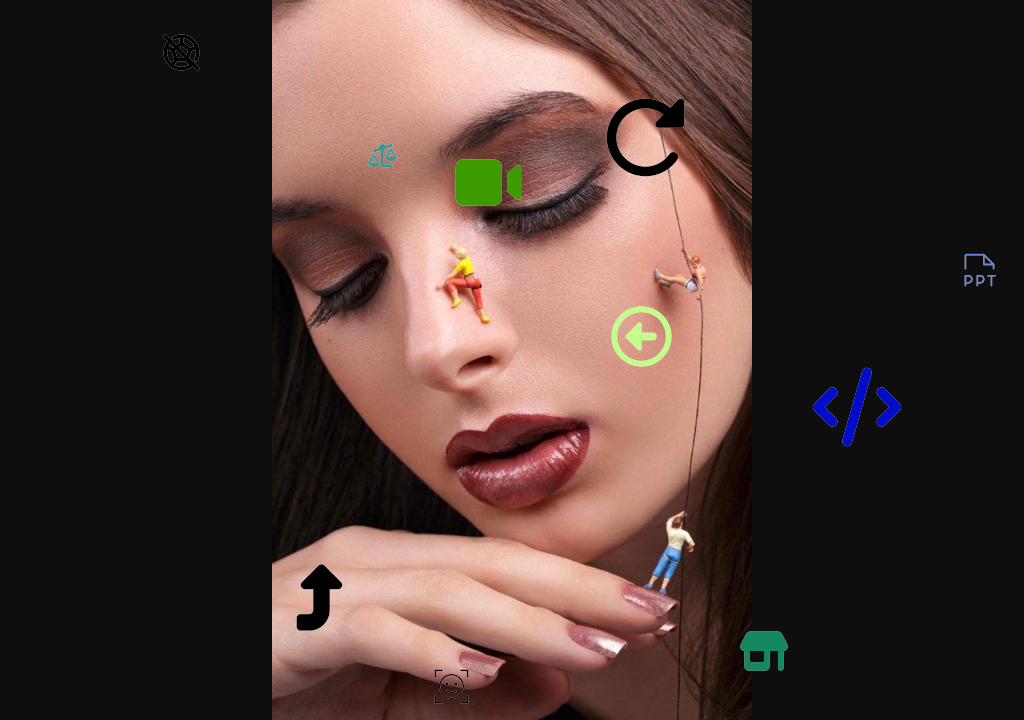 The height and width of the screenshot is (720, 1024). Describe the element at coordinates (486, 182) in the screenshot. I see `start a video call` at that location.